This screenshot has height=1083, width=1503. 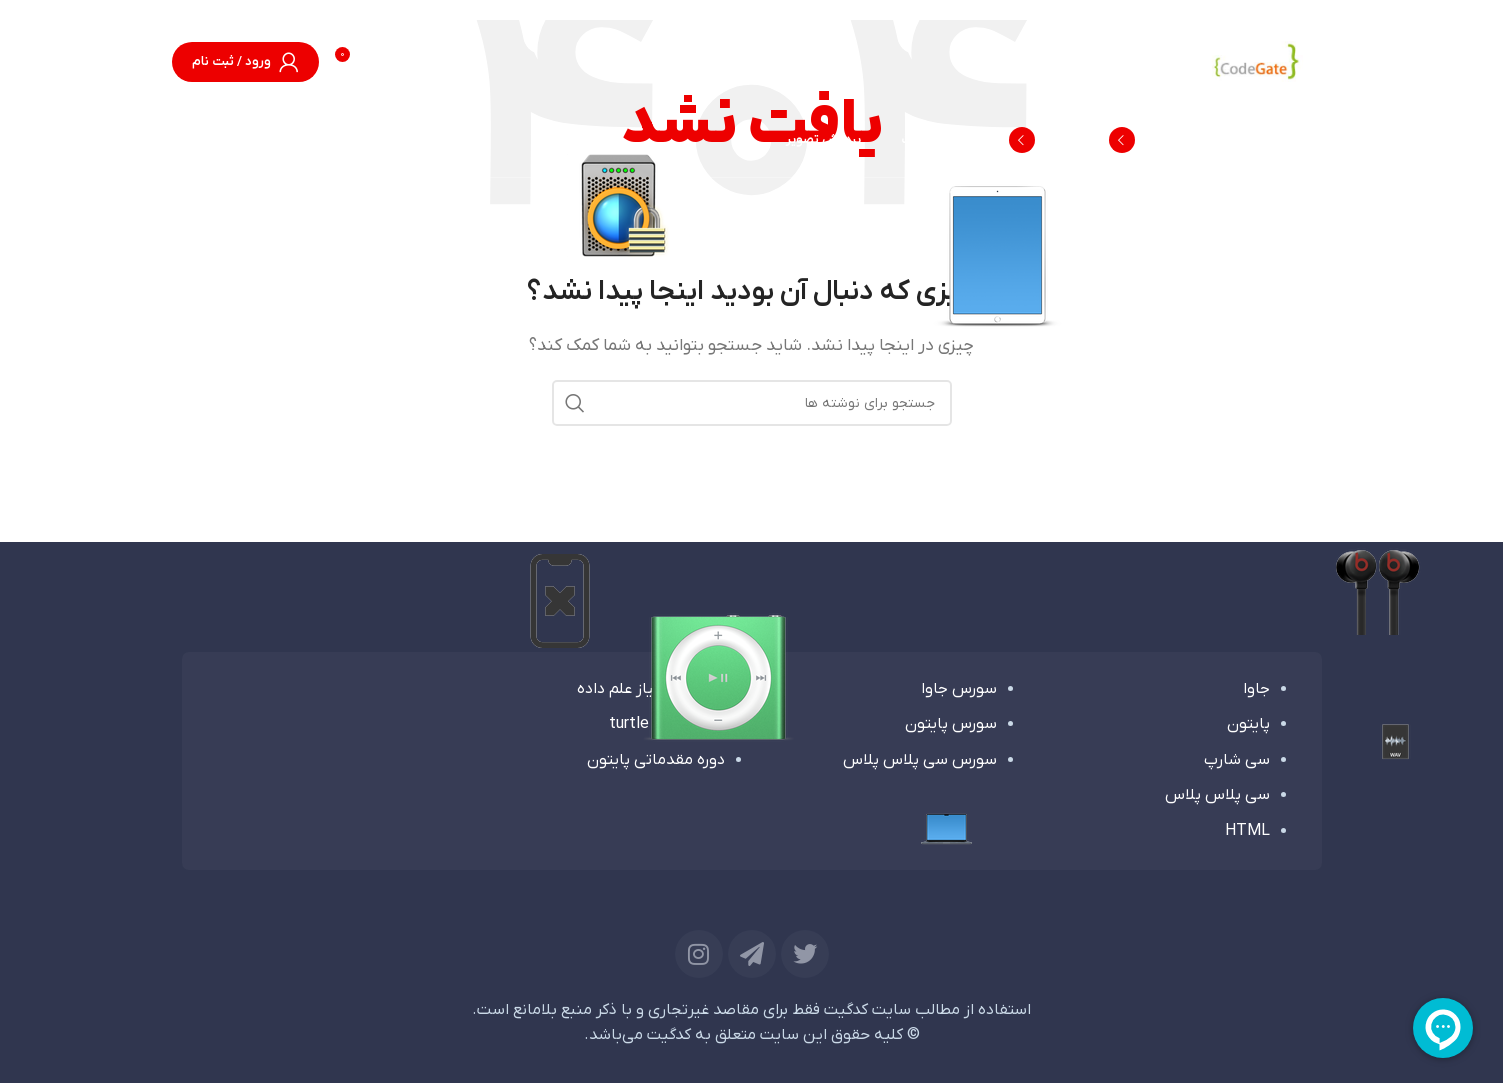 What do you see at coordinates (1395, 742) in the screenshot?
I see `a WAV audio file in GarageBand or Logic Pro` at bounding box center [1395, 742].